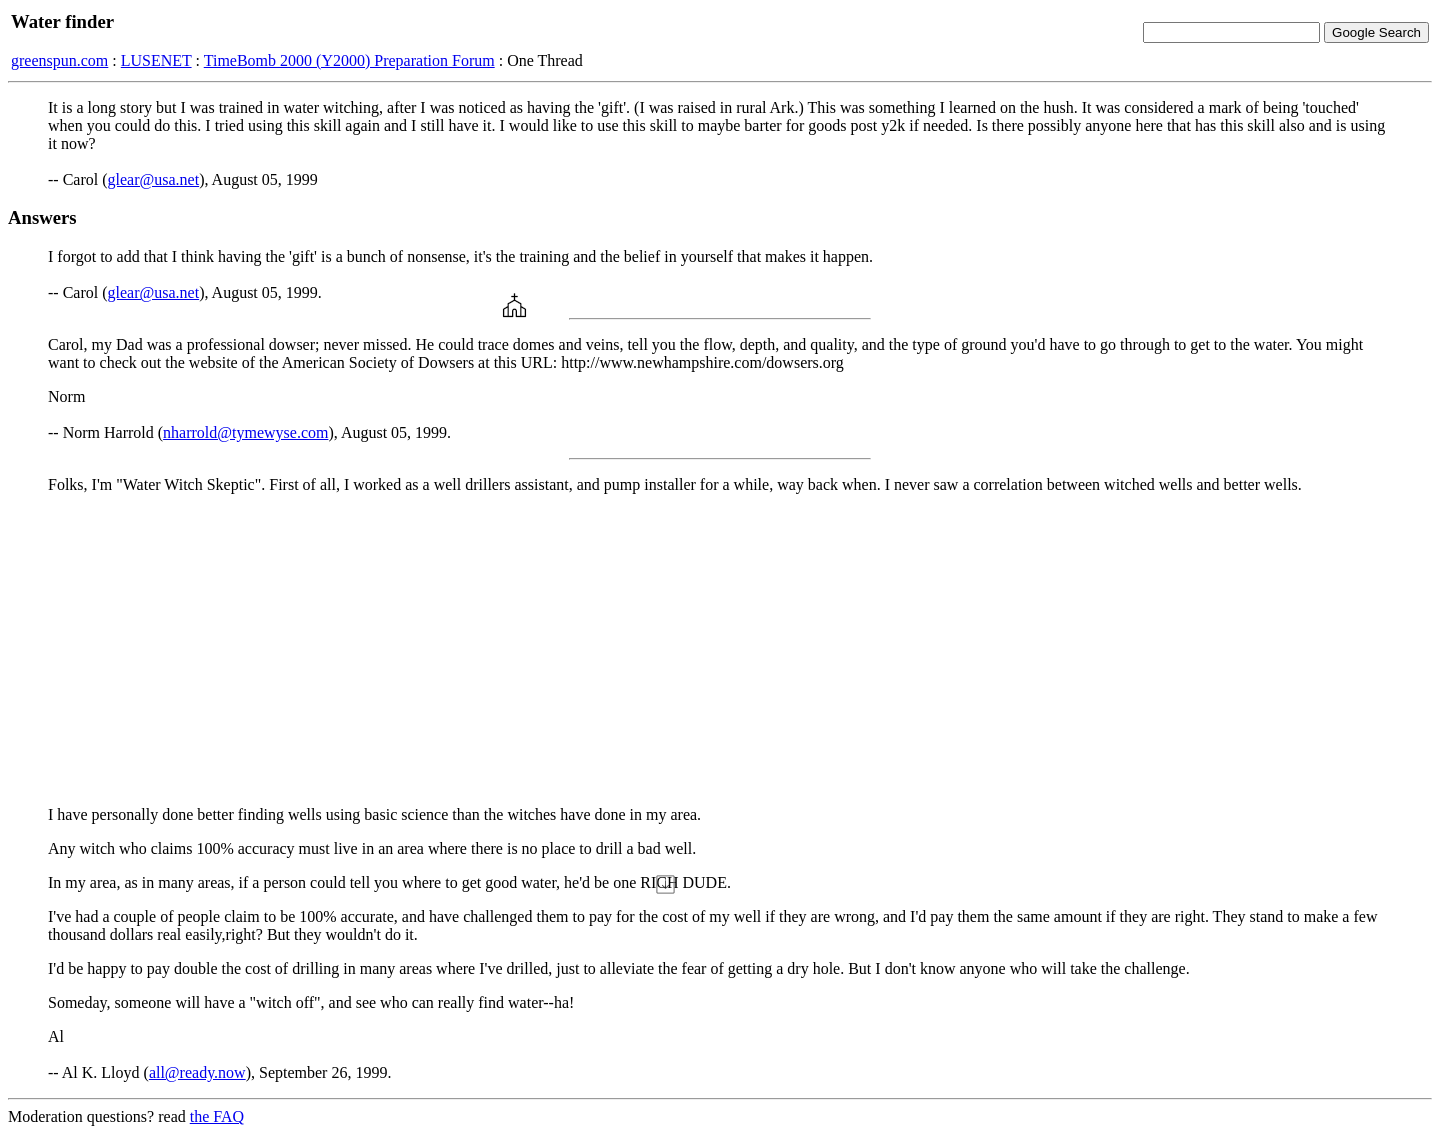  Describe the element at coordinates (514, 306) in the screenshot. I see `indicates a nearby church or place of worship` at that location.